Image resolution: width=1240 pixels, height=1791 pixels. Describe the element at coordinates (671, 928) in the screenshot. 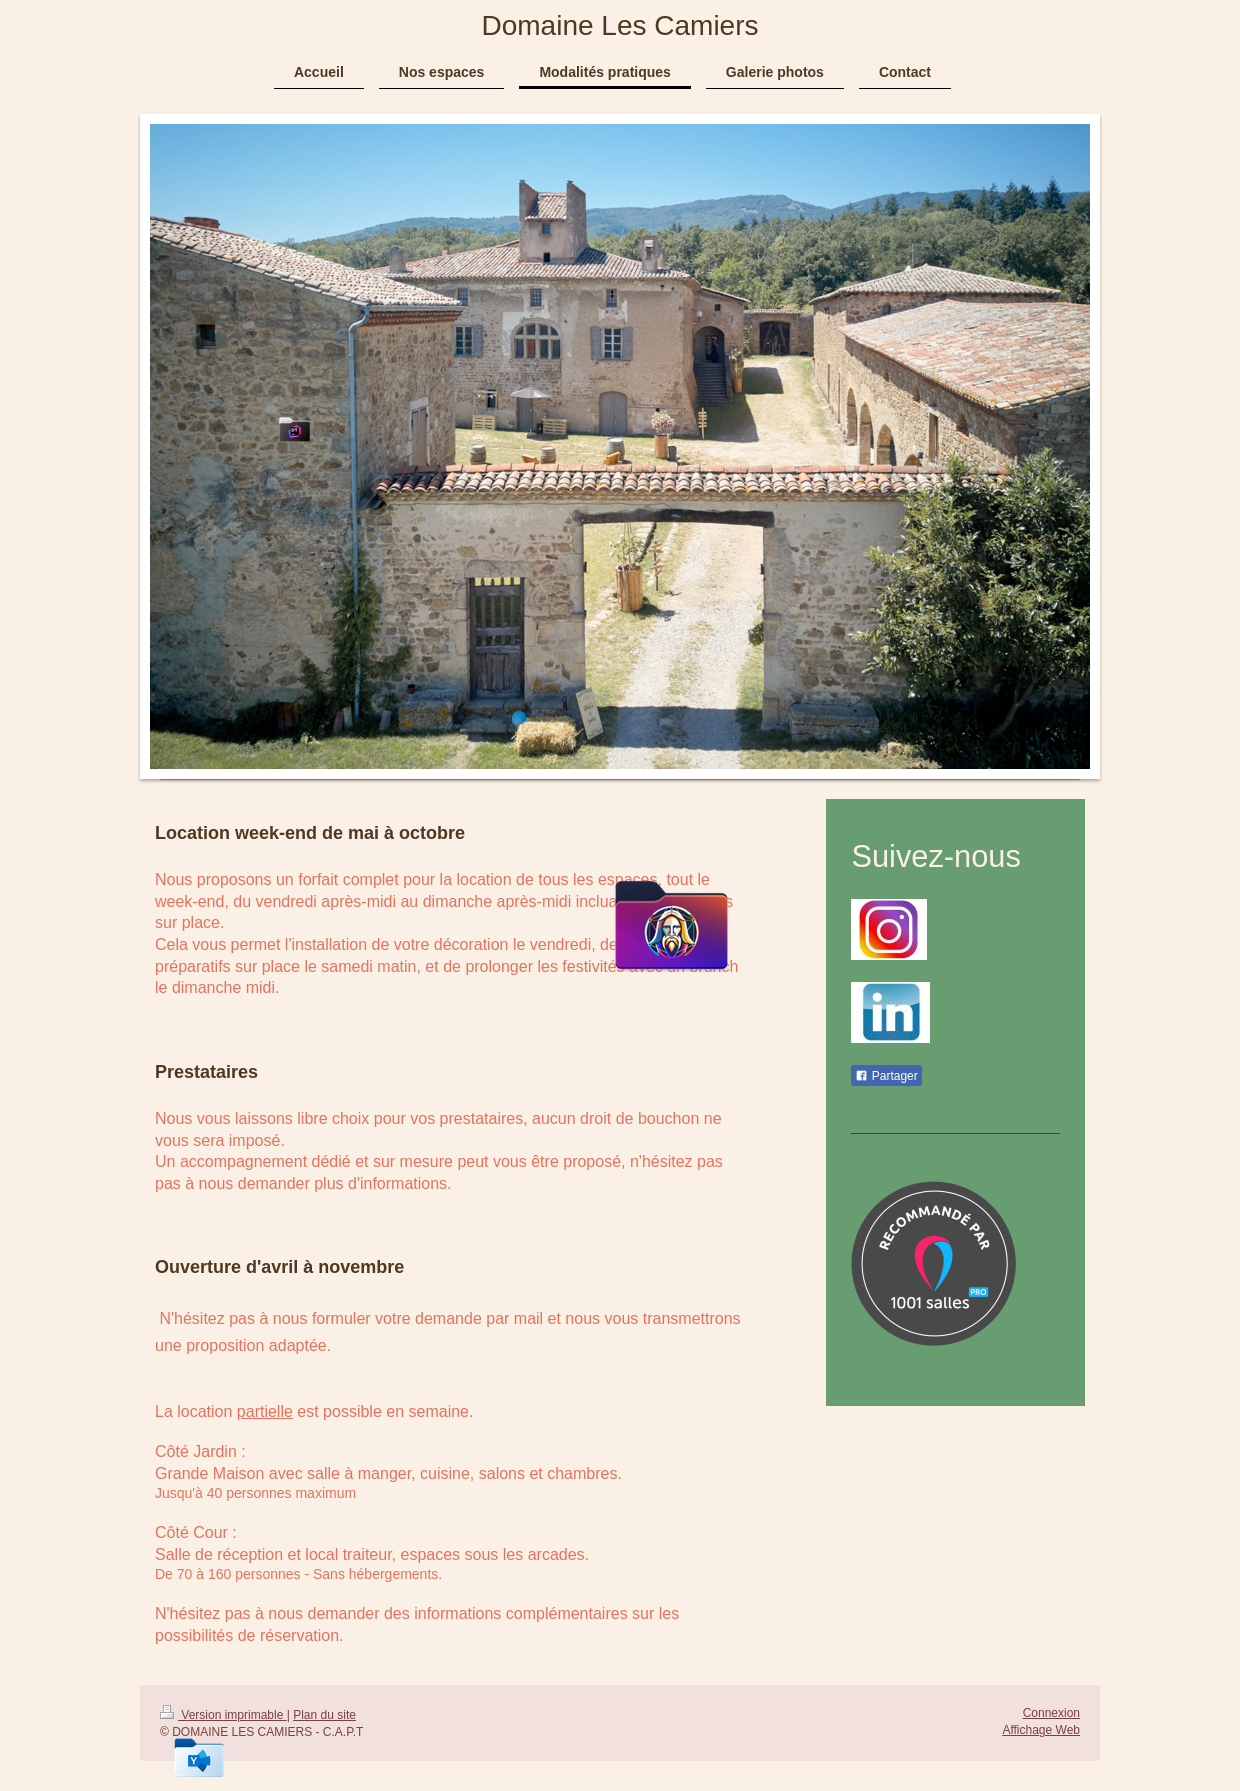

I see `open Leonardo.ai project folder` at that location.